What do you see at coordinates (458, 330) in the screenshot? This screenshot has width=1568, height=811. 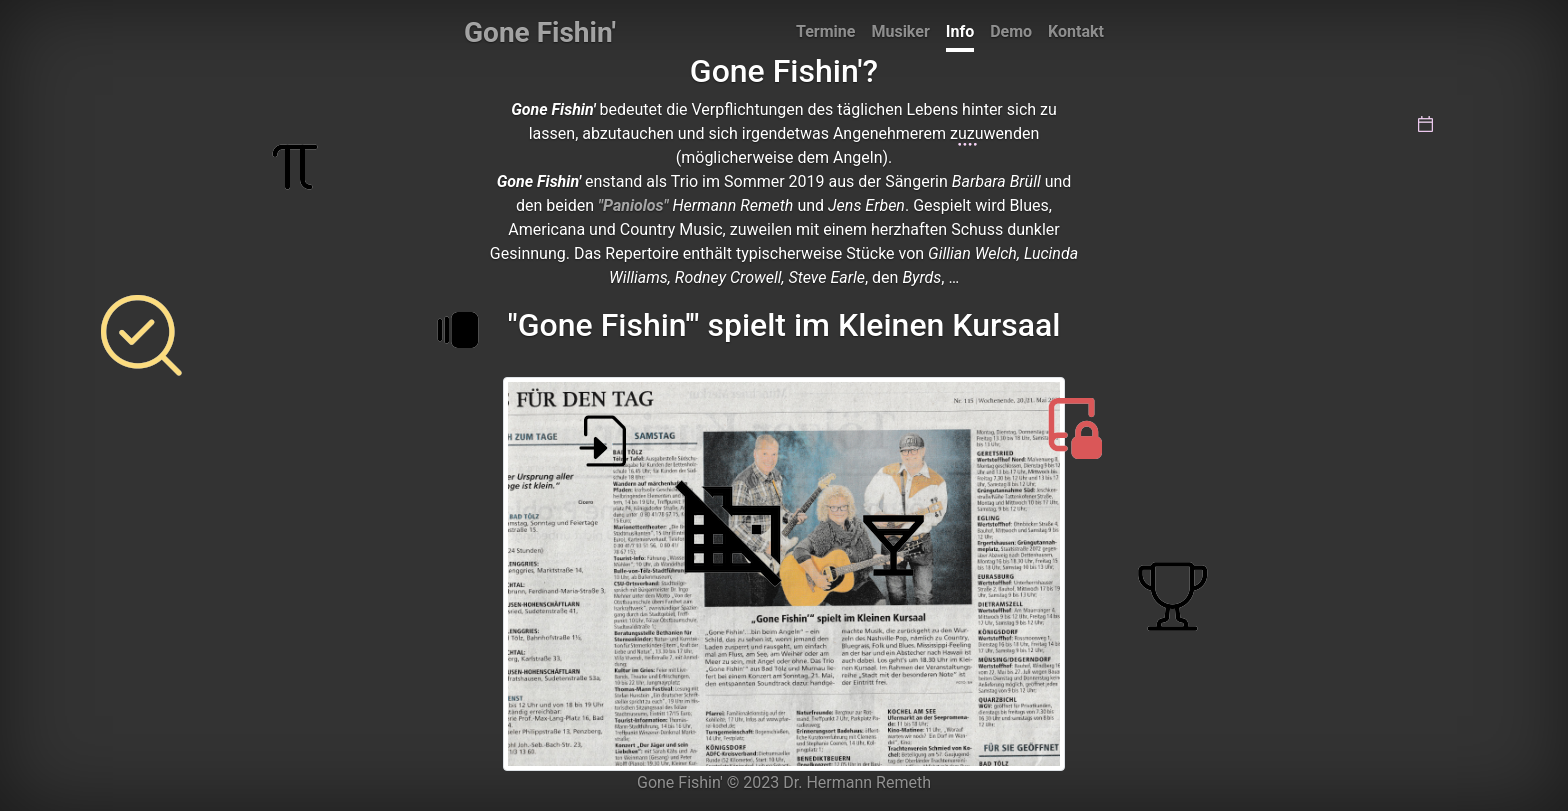 I see `view version history` at bounding box center [458, 330].